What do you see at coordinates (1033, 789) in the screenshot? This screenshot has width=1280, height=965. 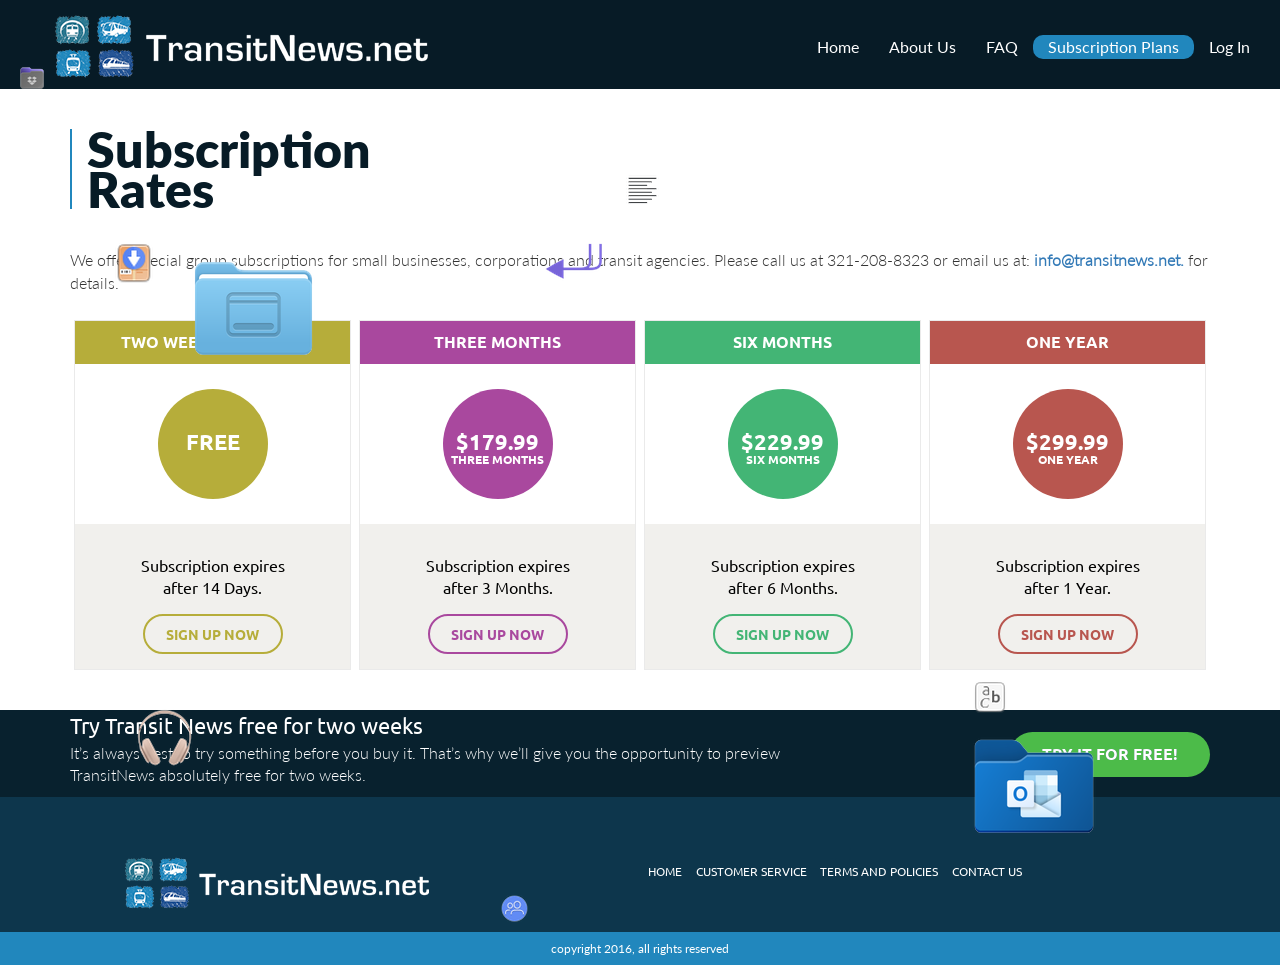 I see `open folder containing microsoft outlook files` at bounding box center [1033, 789].